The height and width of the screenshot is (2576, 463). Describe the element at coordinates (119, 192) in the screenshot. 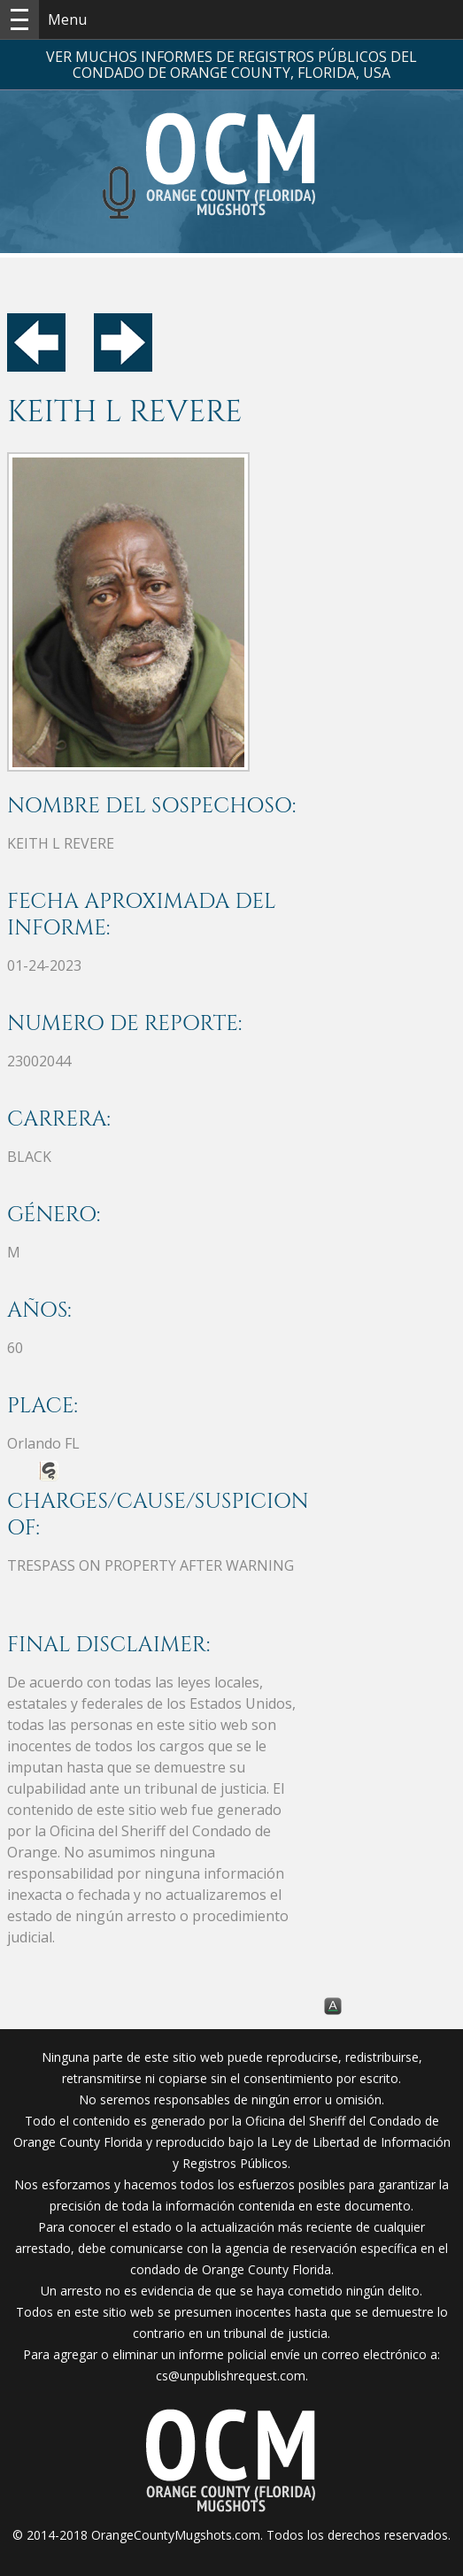

I see `access microphone or audio input settings` at that location.